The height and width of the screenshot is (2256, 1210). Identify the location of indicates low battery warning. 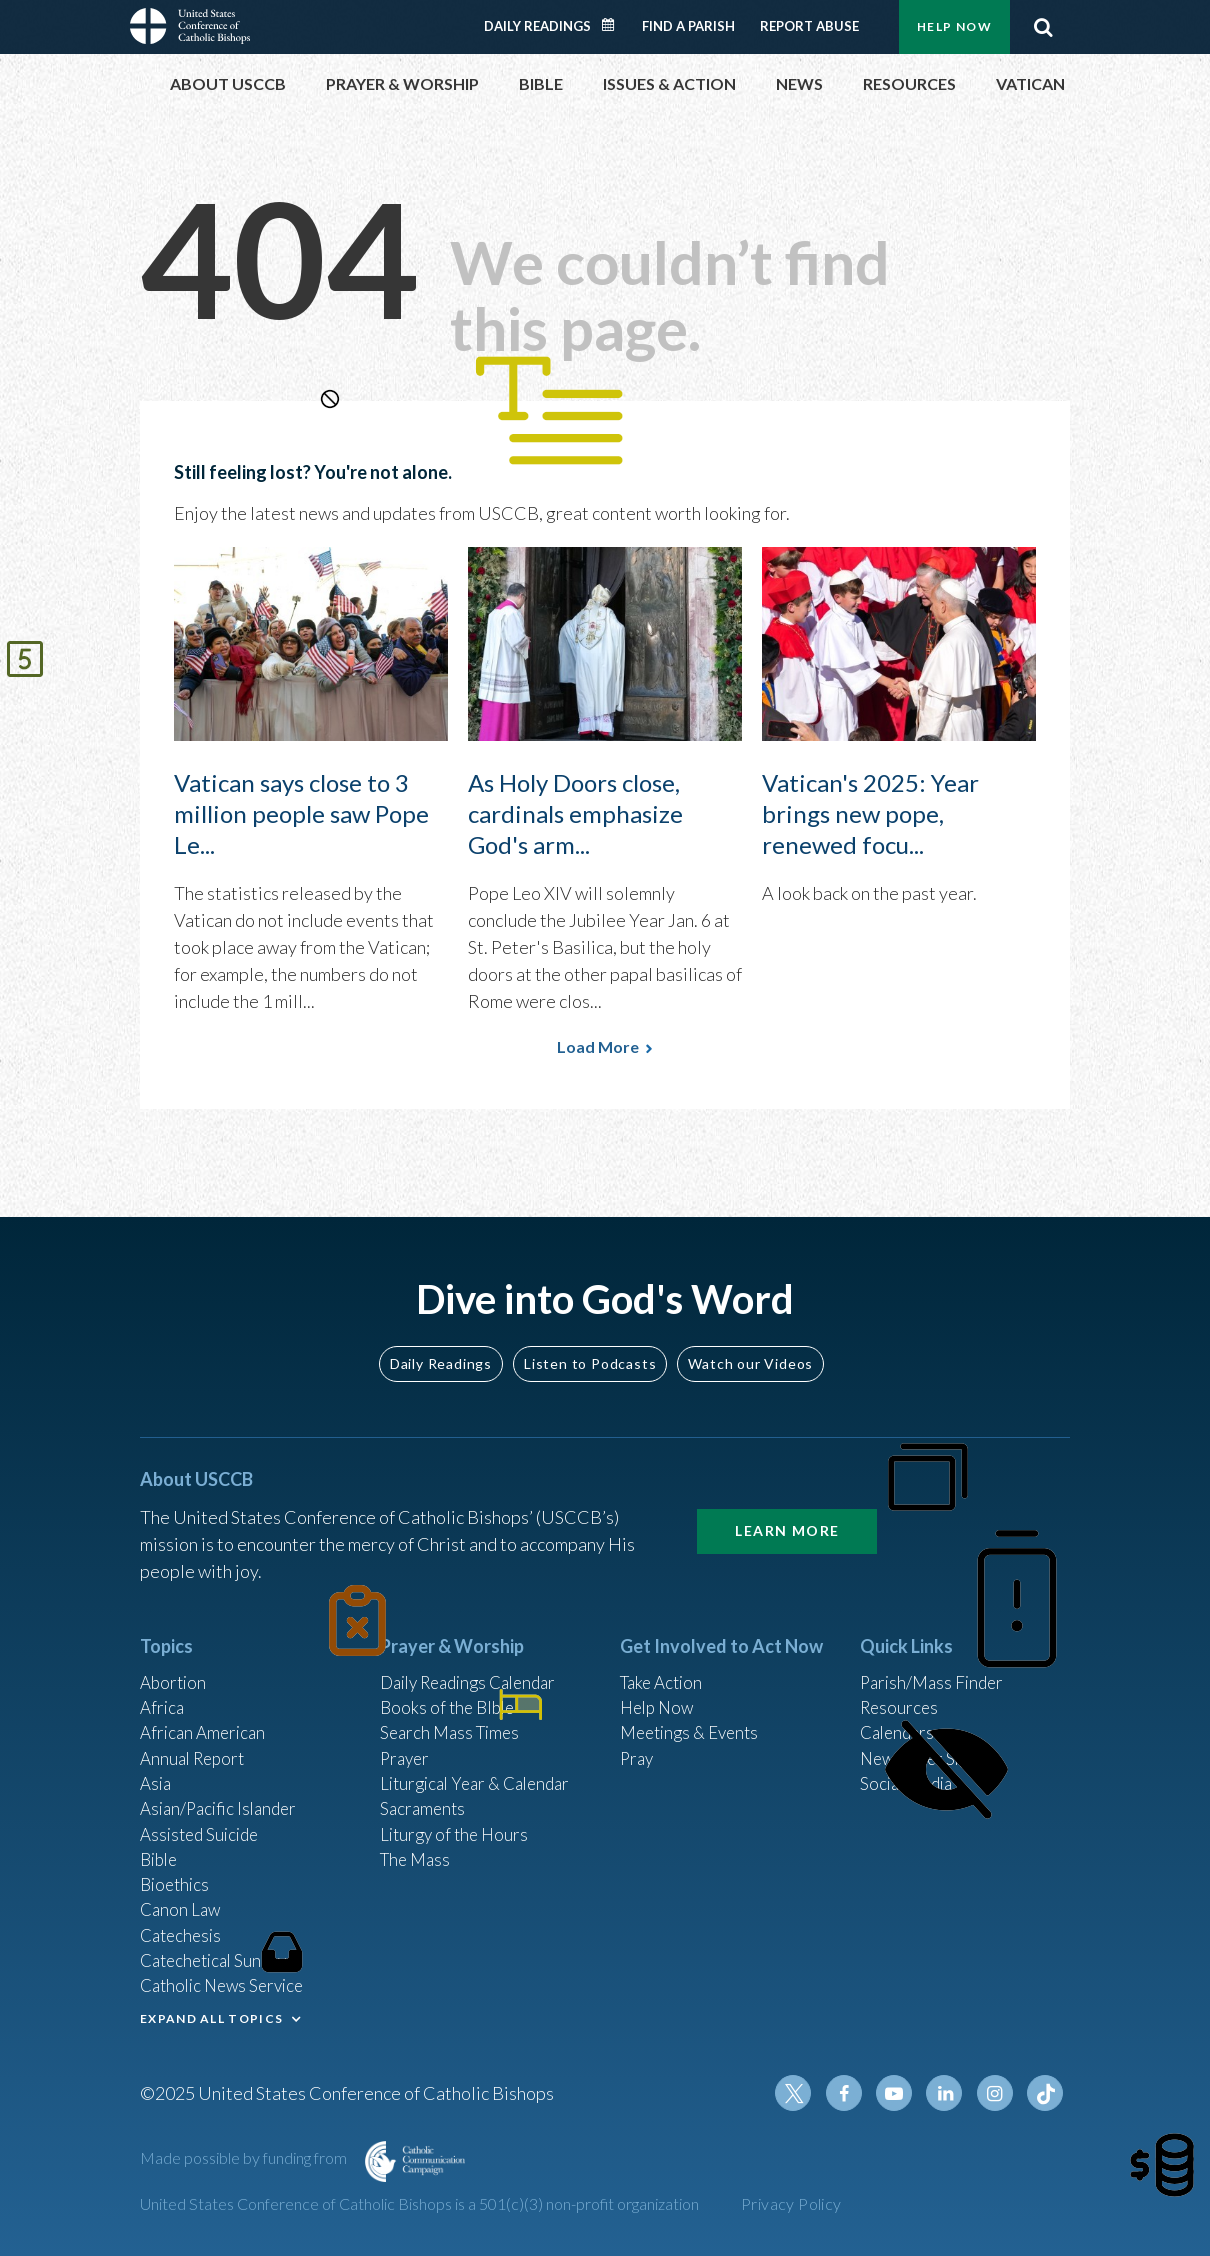
(1017, 1601).